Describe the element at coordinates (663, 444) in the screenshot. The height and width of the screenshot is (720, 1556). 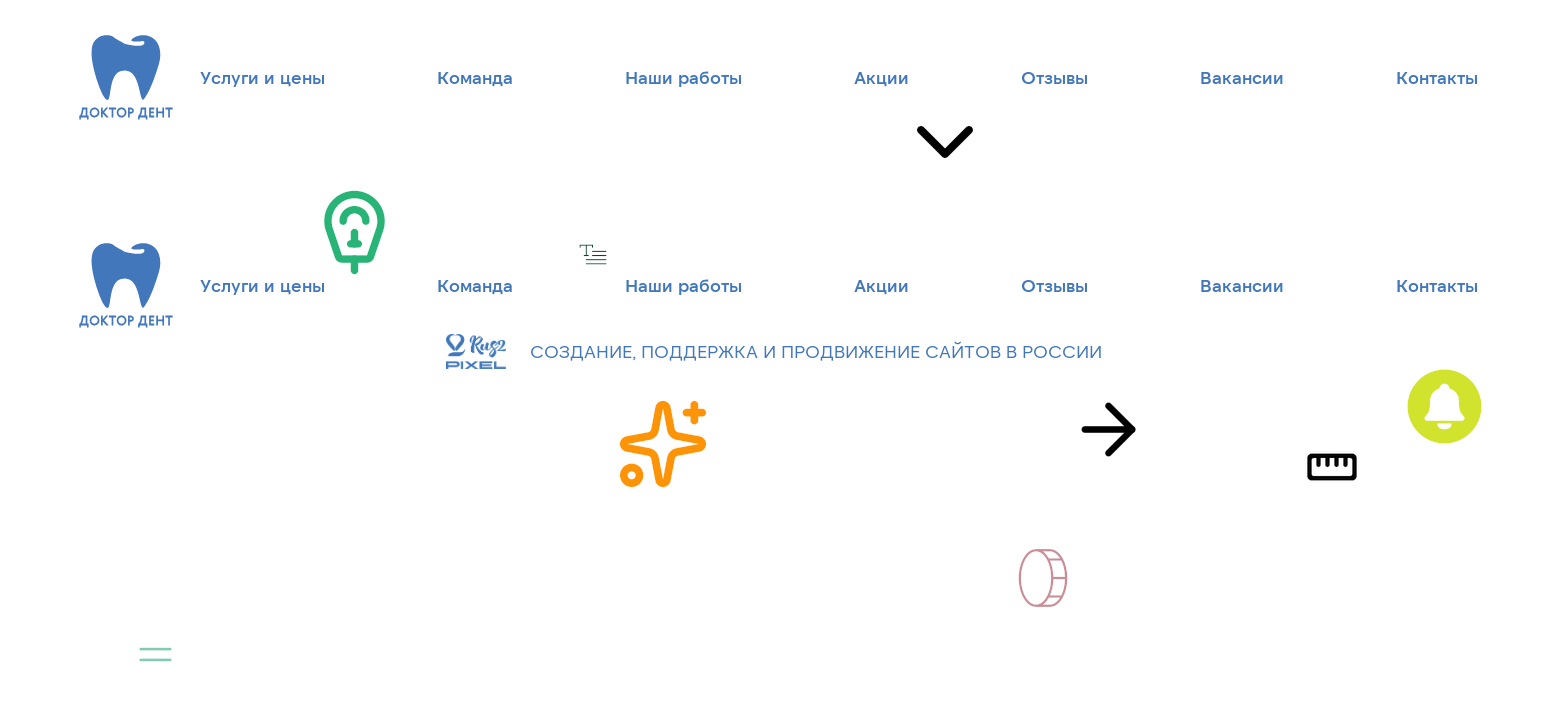
I see `access AI-powered or smart features` at that location.